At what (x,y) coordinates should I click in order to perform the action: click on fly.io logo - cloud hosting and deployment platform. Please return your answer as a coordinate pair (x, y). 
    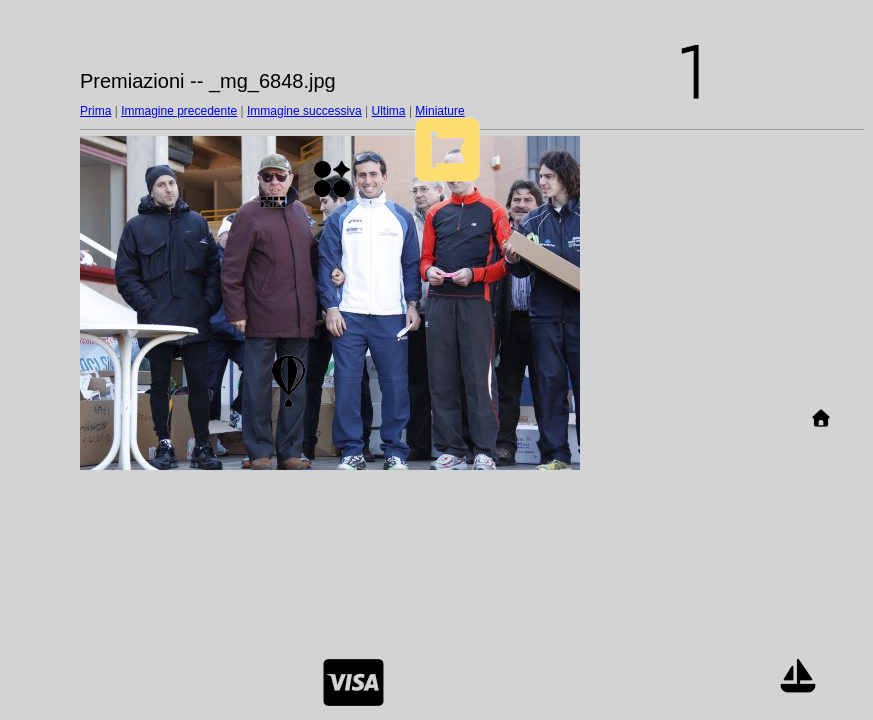
    Looking at the image, I should click on (288, 381).